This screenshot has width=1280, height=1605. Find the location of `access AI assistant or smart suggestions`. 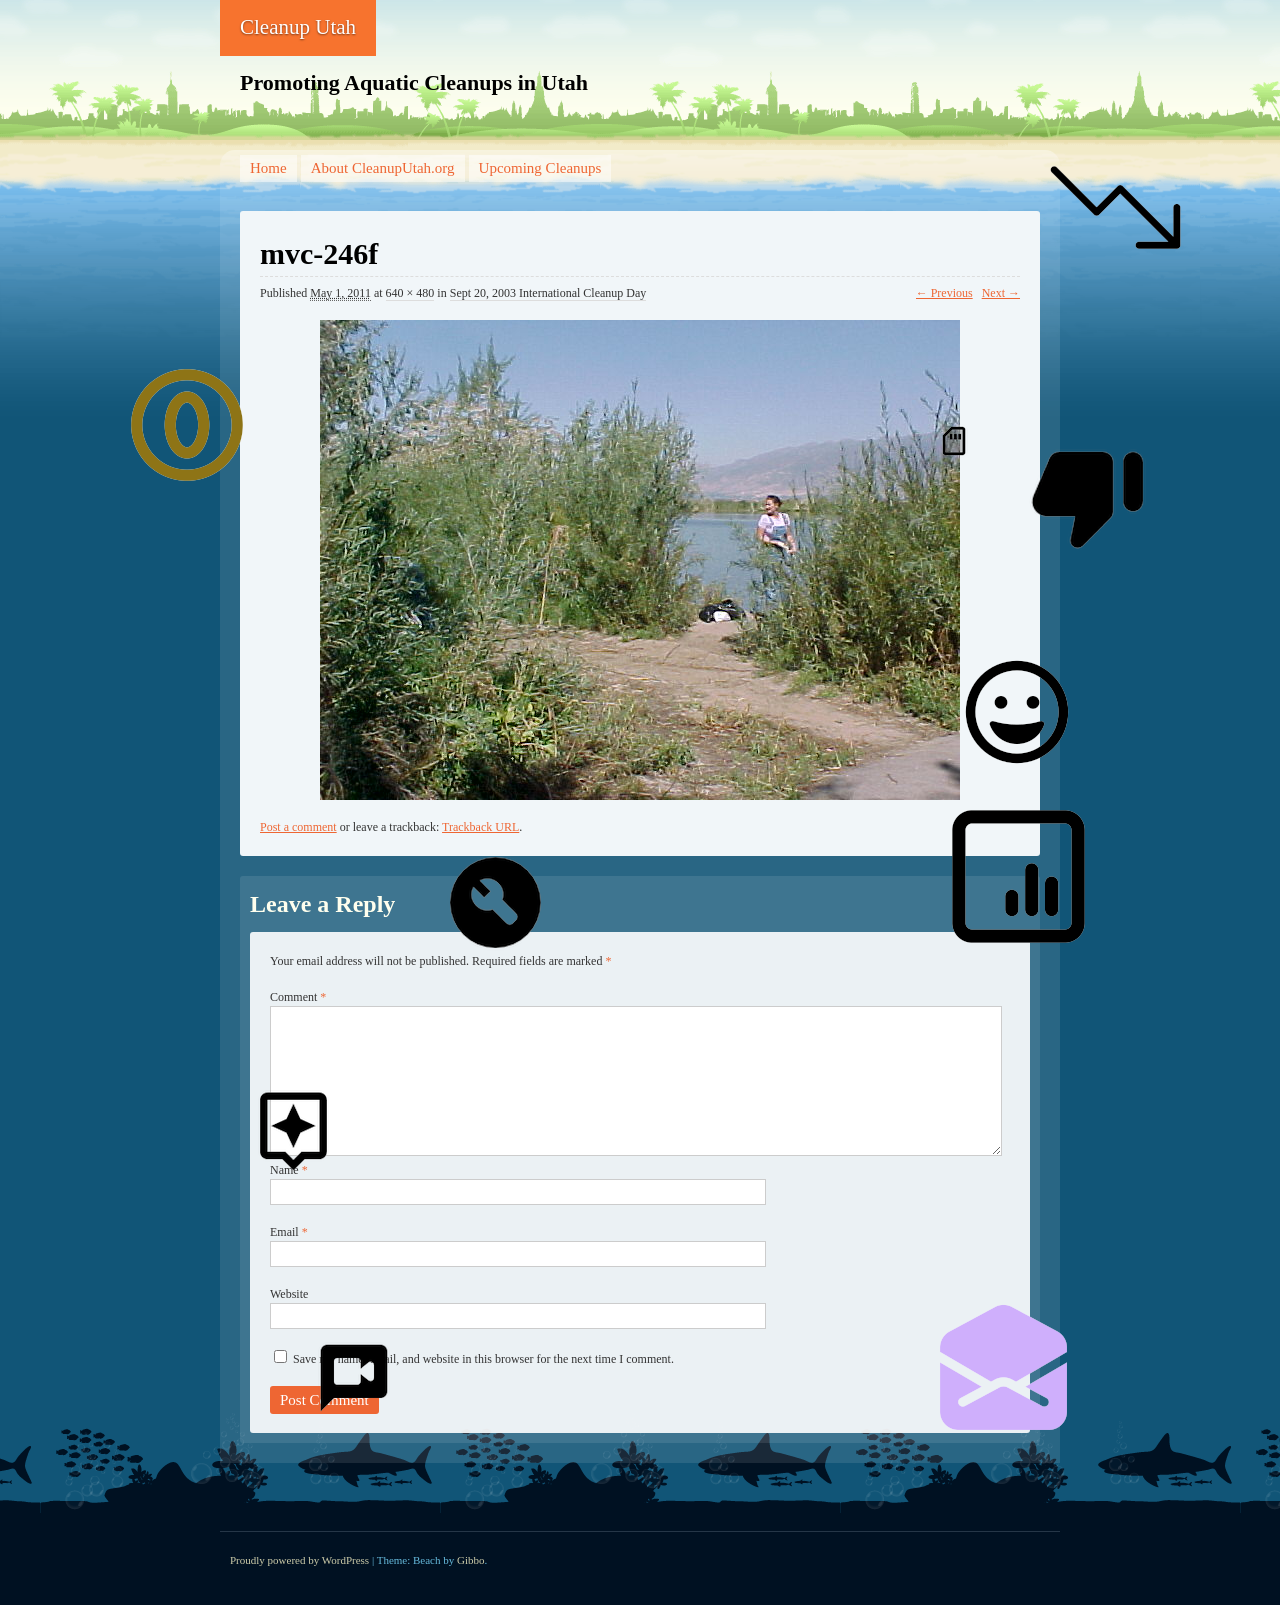

access AI assistant or smart suggestions is located at coordinates (293, 1129).